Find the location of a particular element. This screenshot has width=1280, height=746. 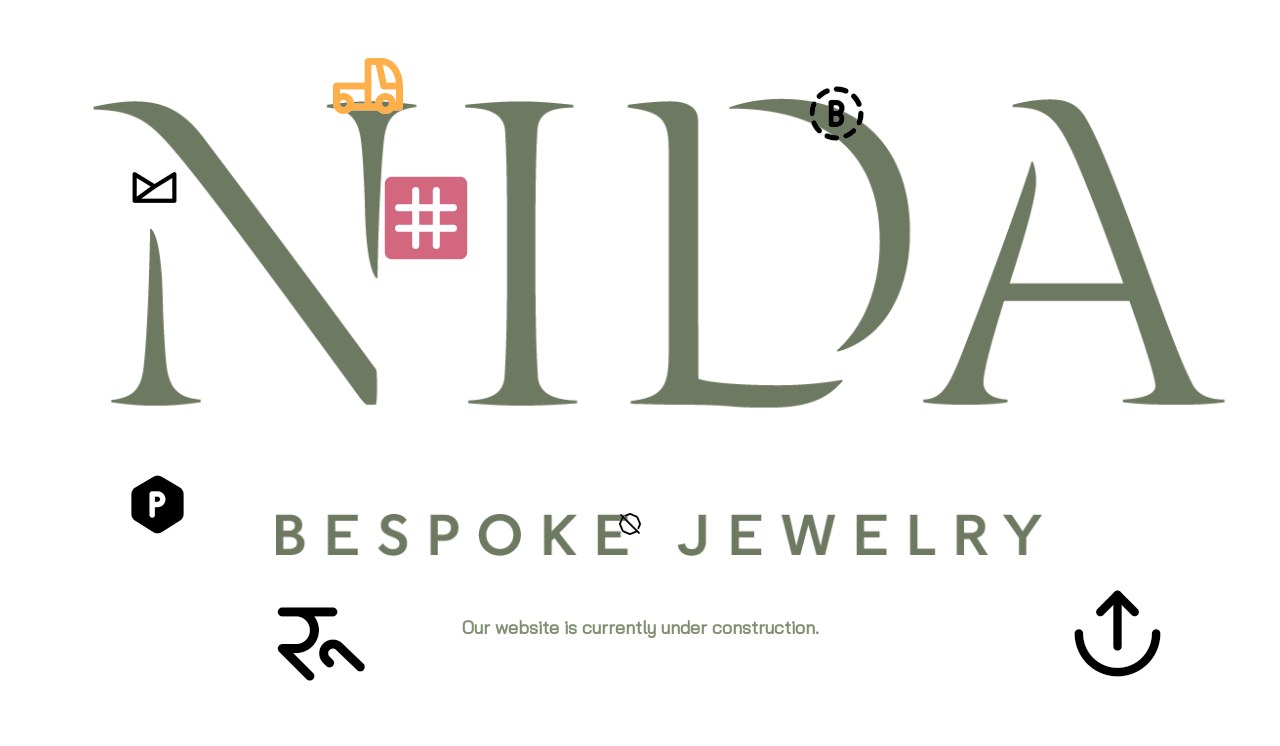

indicates nepalese rupee currency is located at coordinates (319, 644).